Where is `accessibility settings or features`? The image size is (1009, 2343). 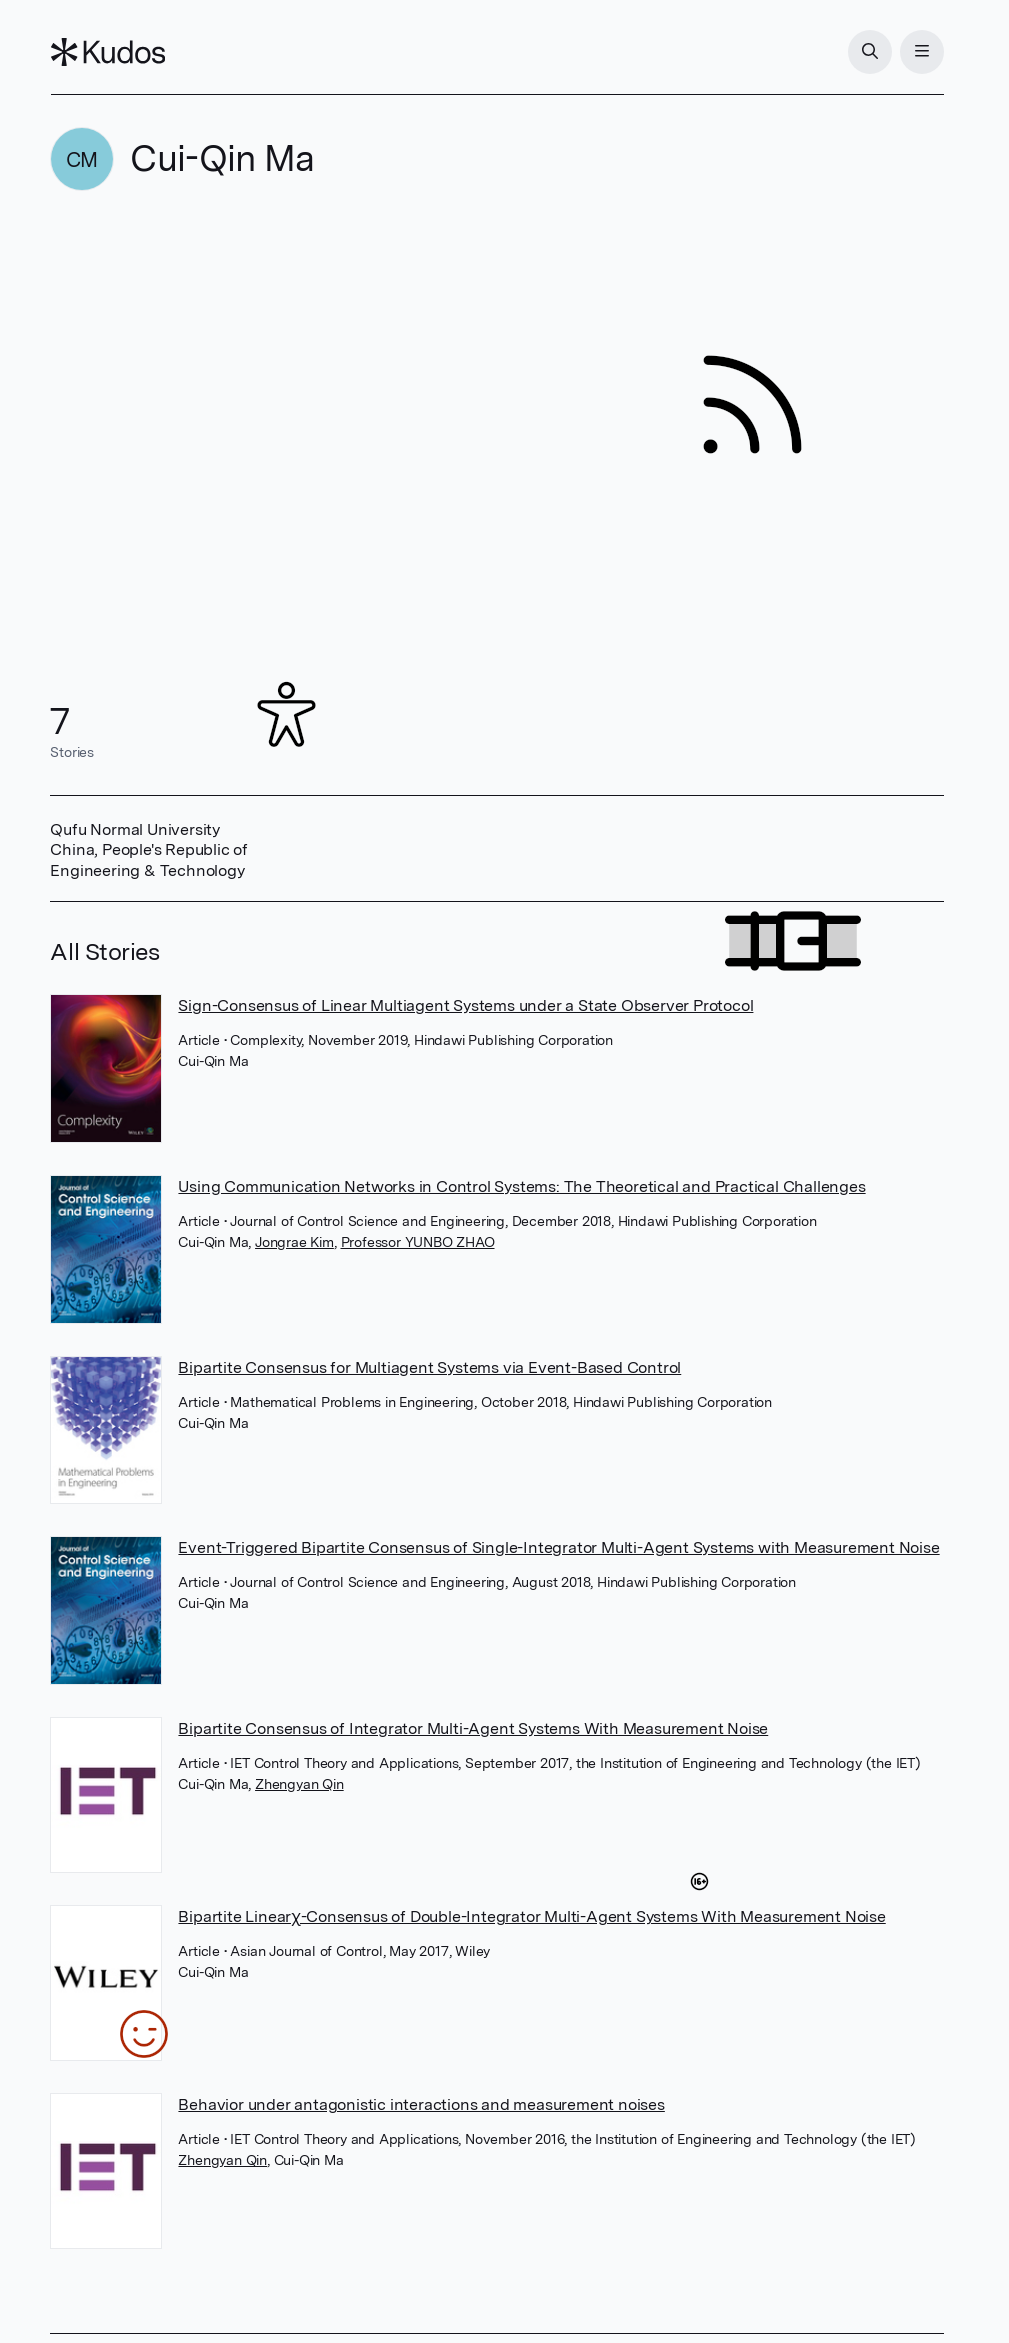 accessibility settings or features is located at coordinates (286, 715).